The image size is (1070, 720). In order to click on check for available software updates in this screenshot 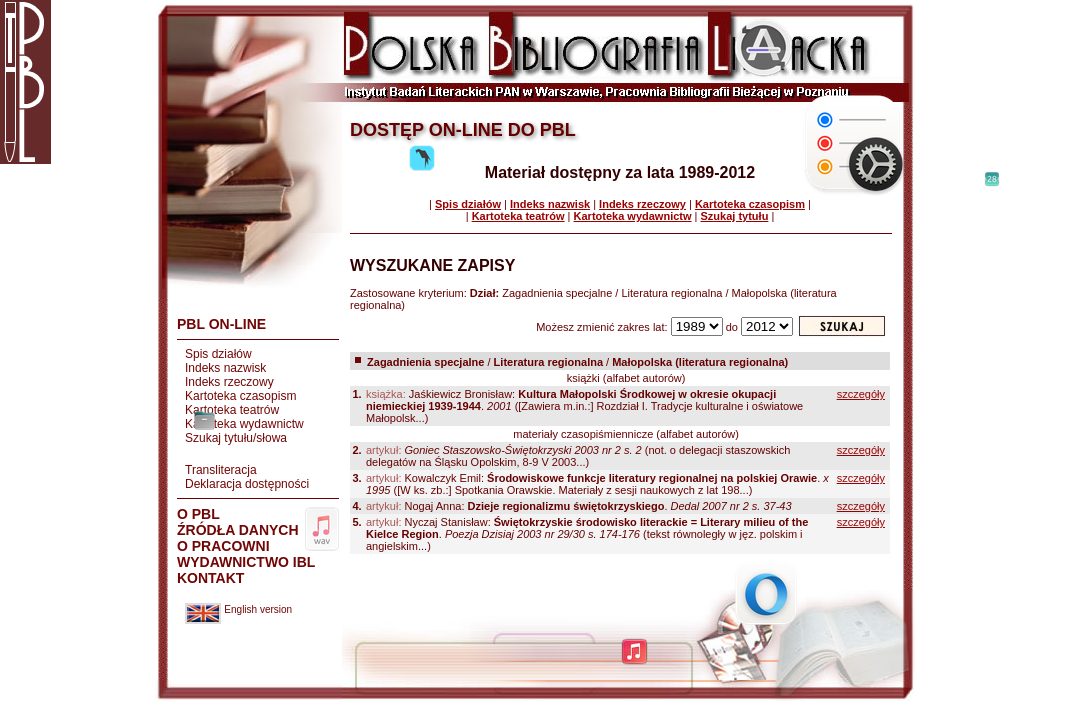, I will do `click(763, 47)`.